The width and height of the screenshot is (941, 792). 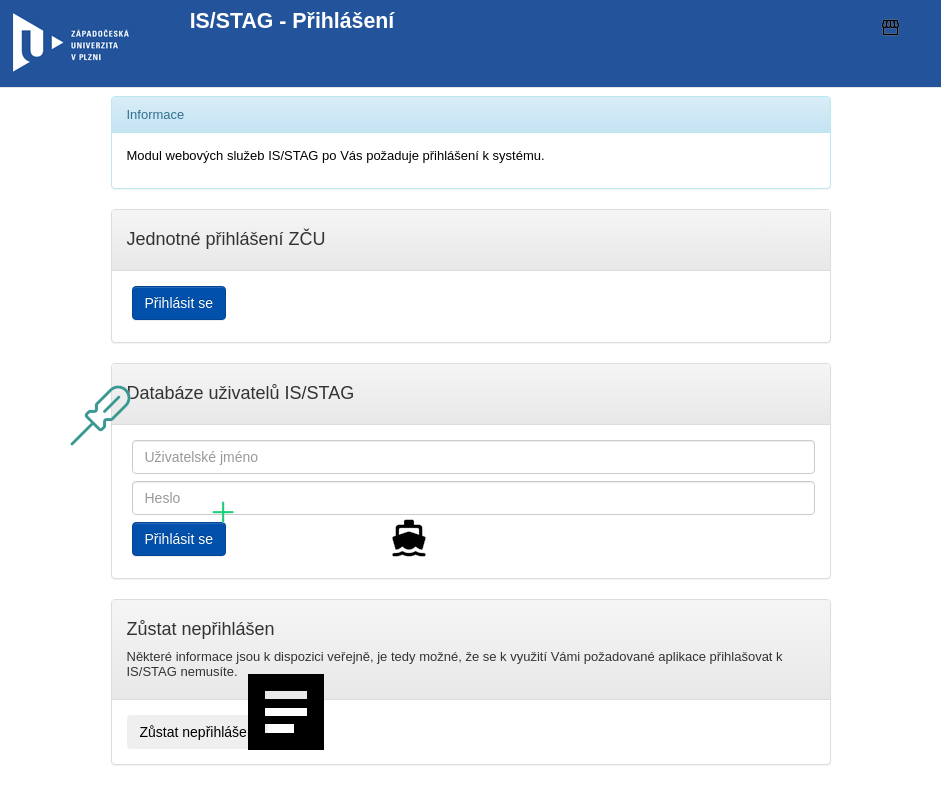 I want to click on get directions by ferry or boat, so click(x=409, y=538).